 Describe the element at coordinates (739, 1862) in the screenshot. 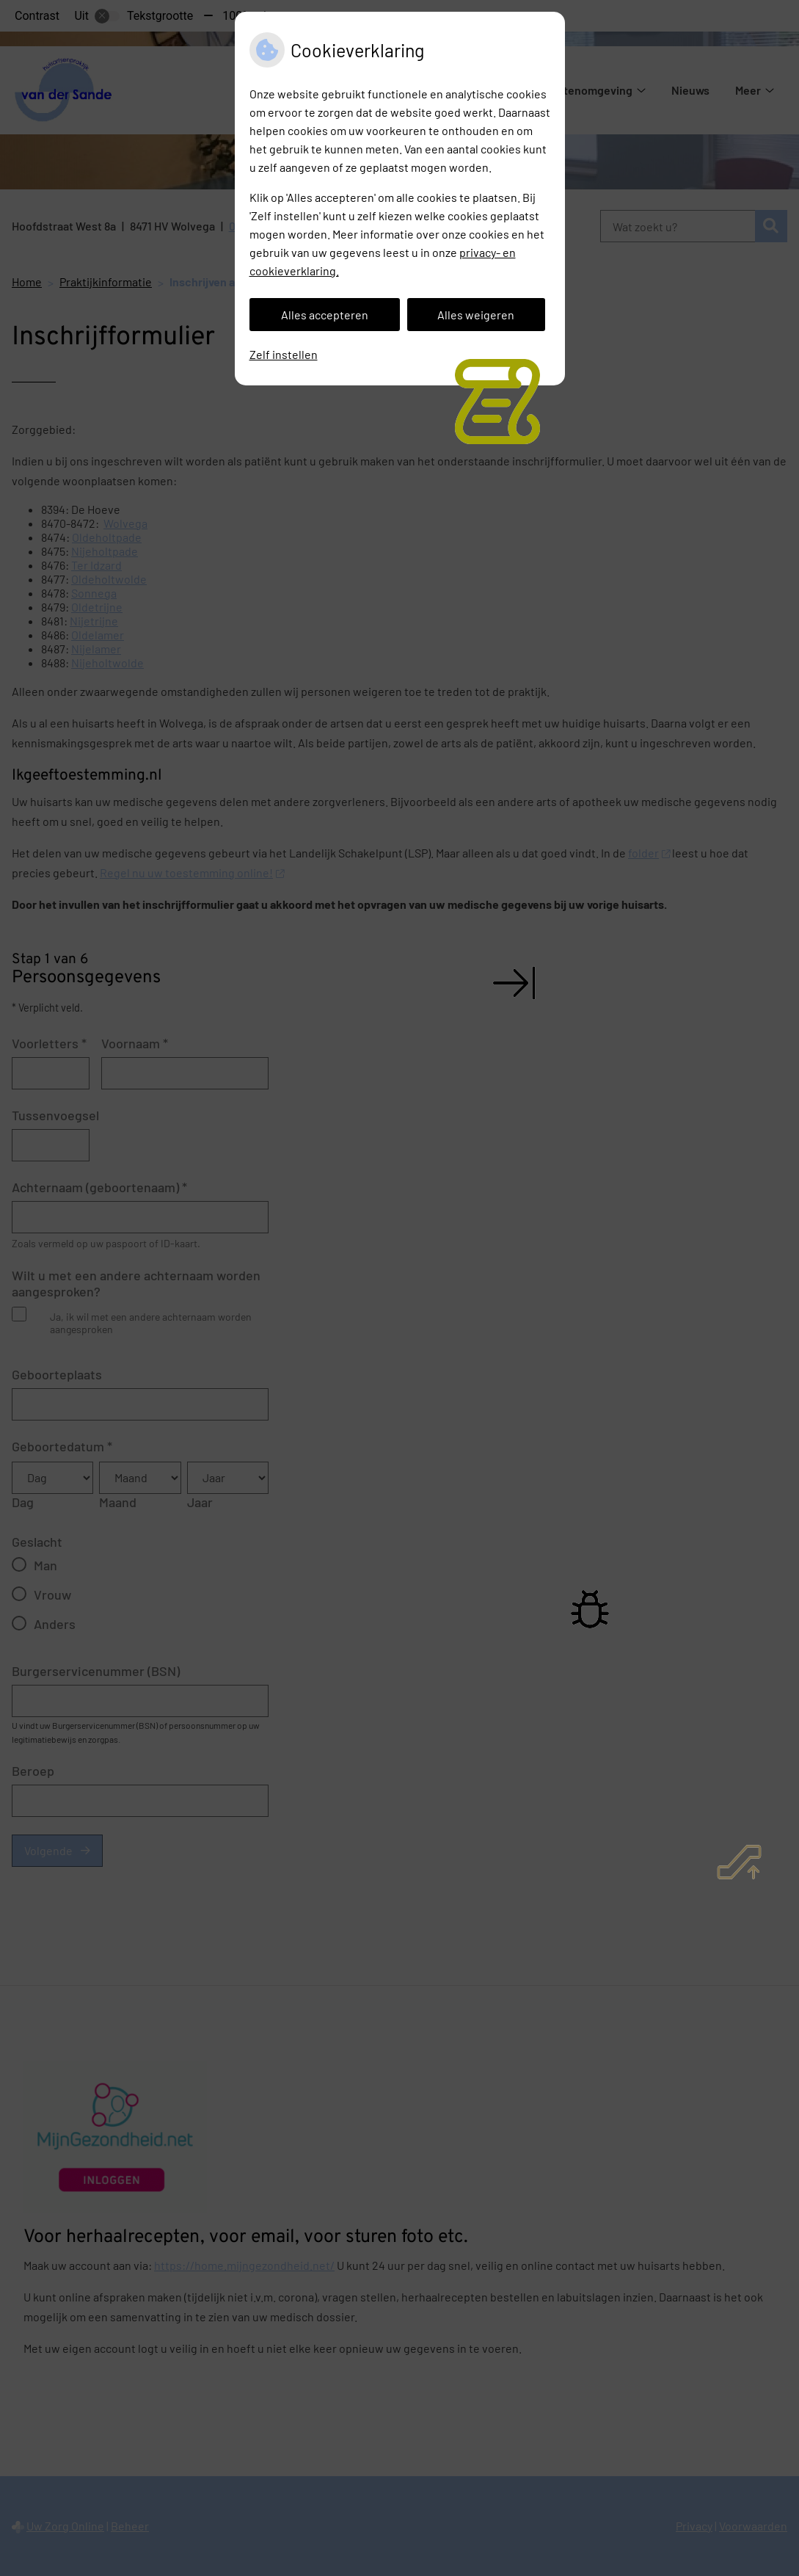

I see `indicates escalator going up` at that location.